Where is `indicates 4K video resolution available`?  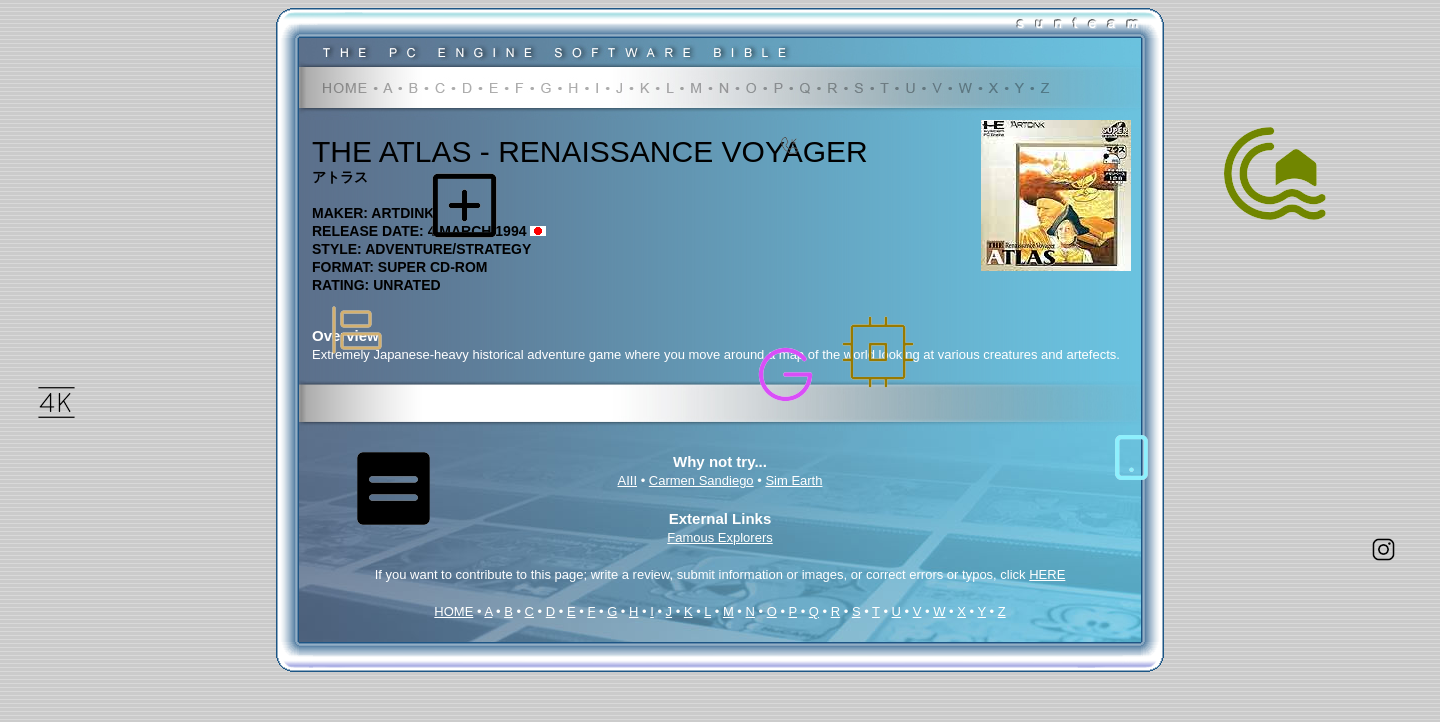
indicates 4K video resolution available is located at coordinates (56, 402).